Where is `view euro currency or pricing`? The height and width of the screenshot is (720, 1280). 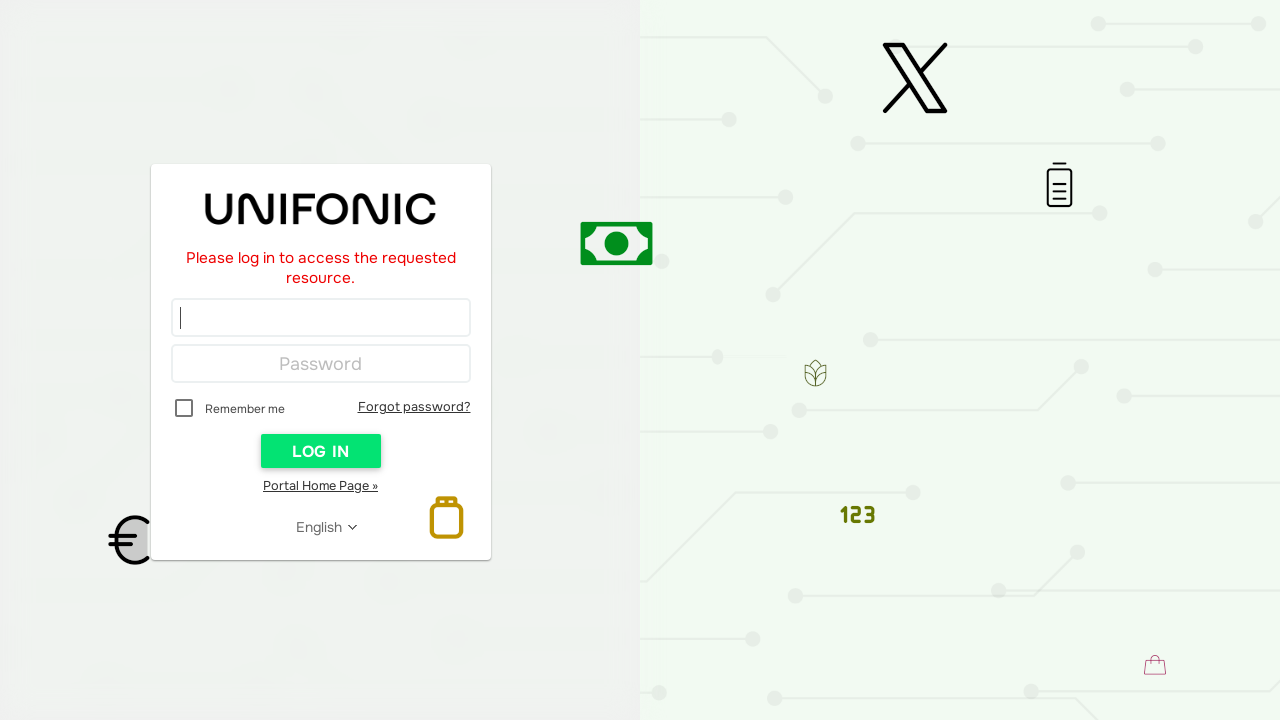 view euro currency or pricing is located at coordinates (133, 540).